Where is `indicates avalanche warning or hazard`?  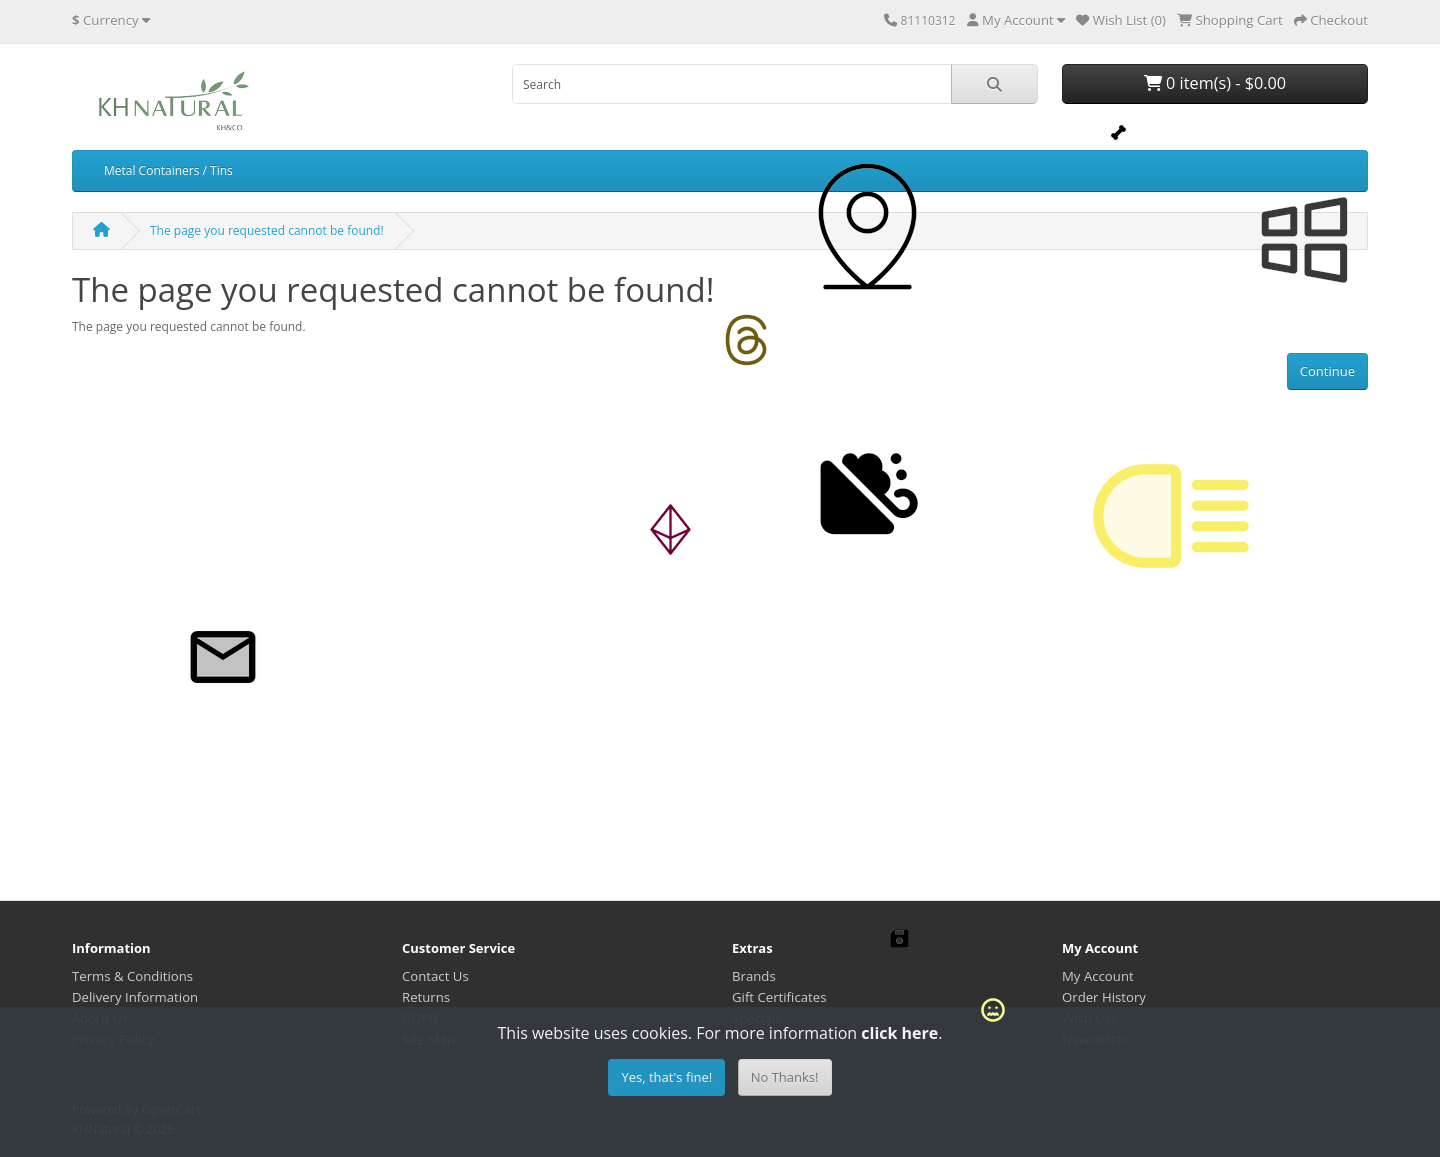
indicates avalanche warning or hazard is located at coordinates (869, 491).